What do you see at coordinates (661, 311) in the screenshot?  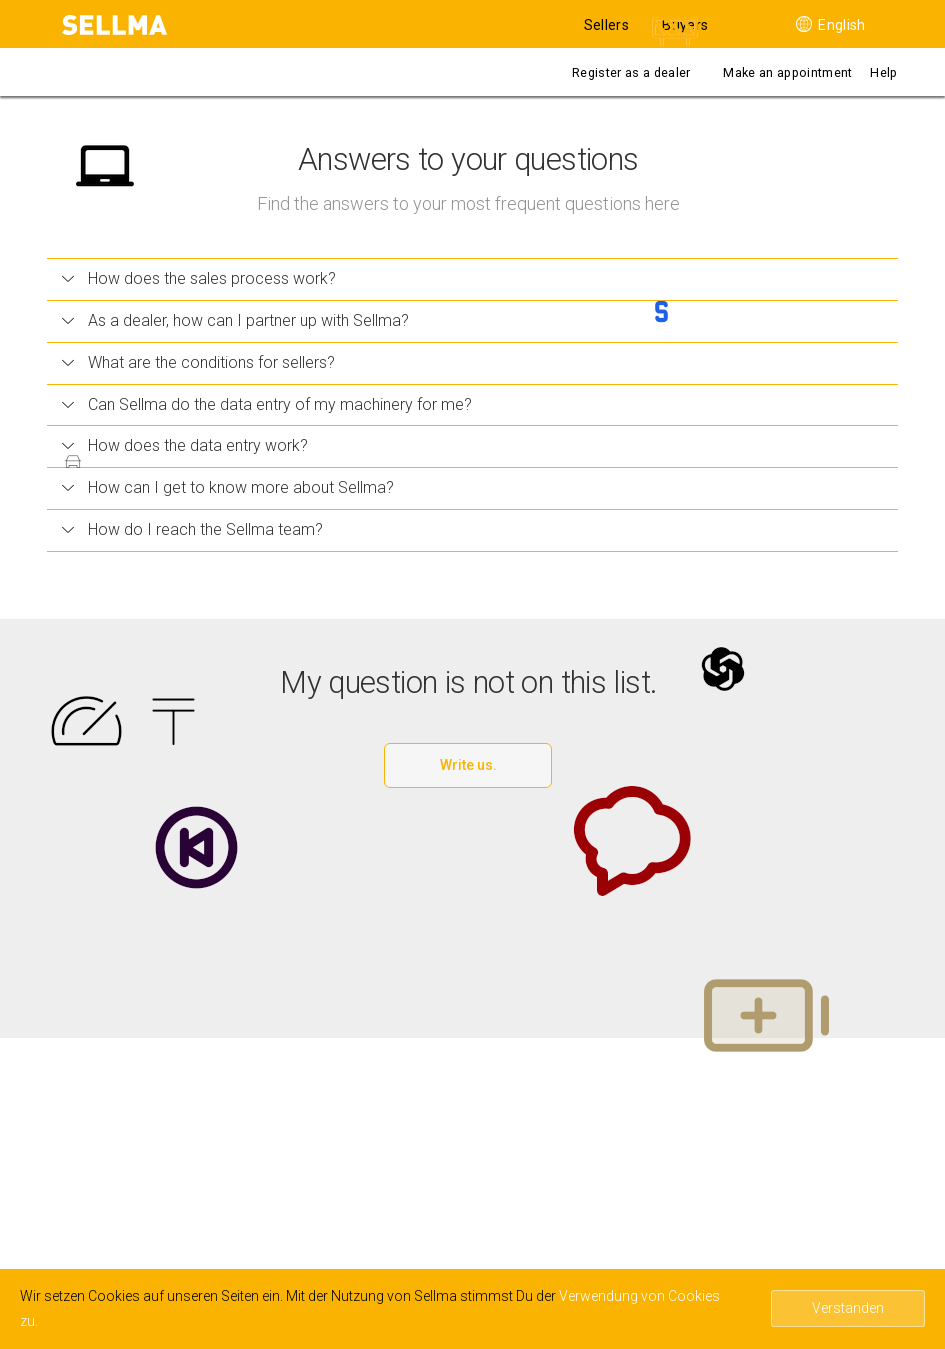 I see `indicates small size option` at bounding box center [661, 311].